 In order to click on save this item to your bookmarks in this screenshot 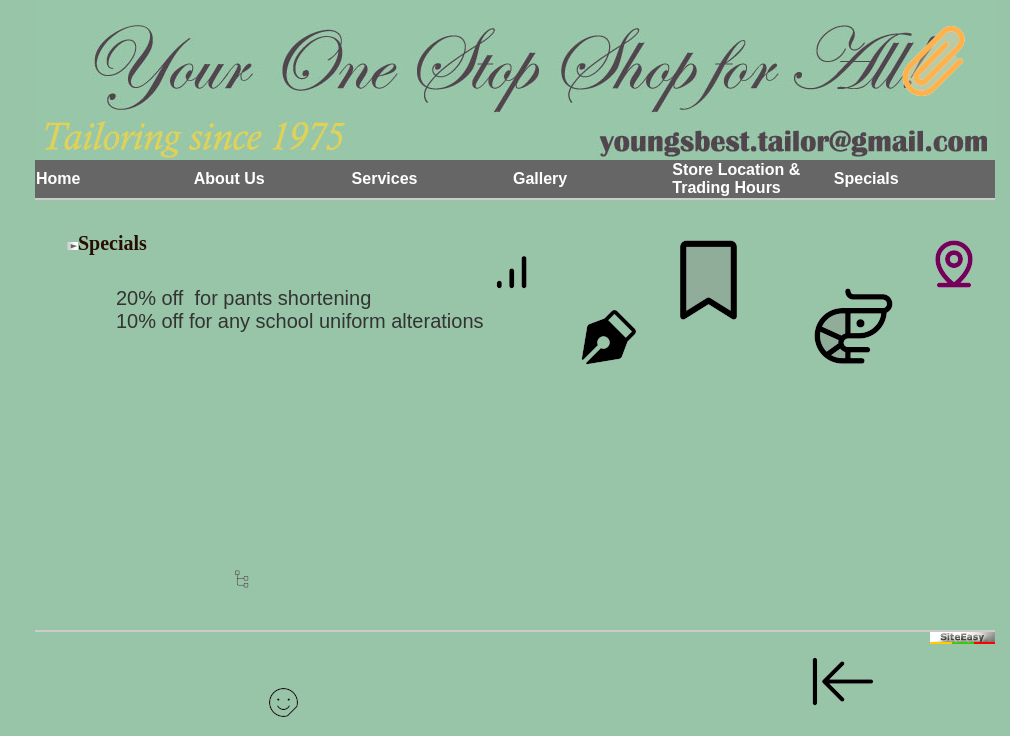, I will do `click(708, 278)`.